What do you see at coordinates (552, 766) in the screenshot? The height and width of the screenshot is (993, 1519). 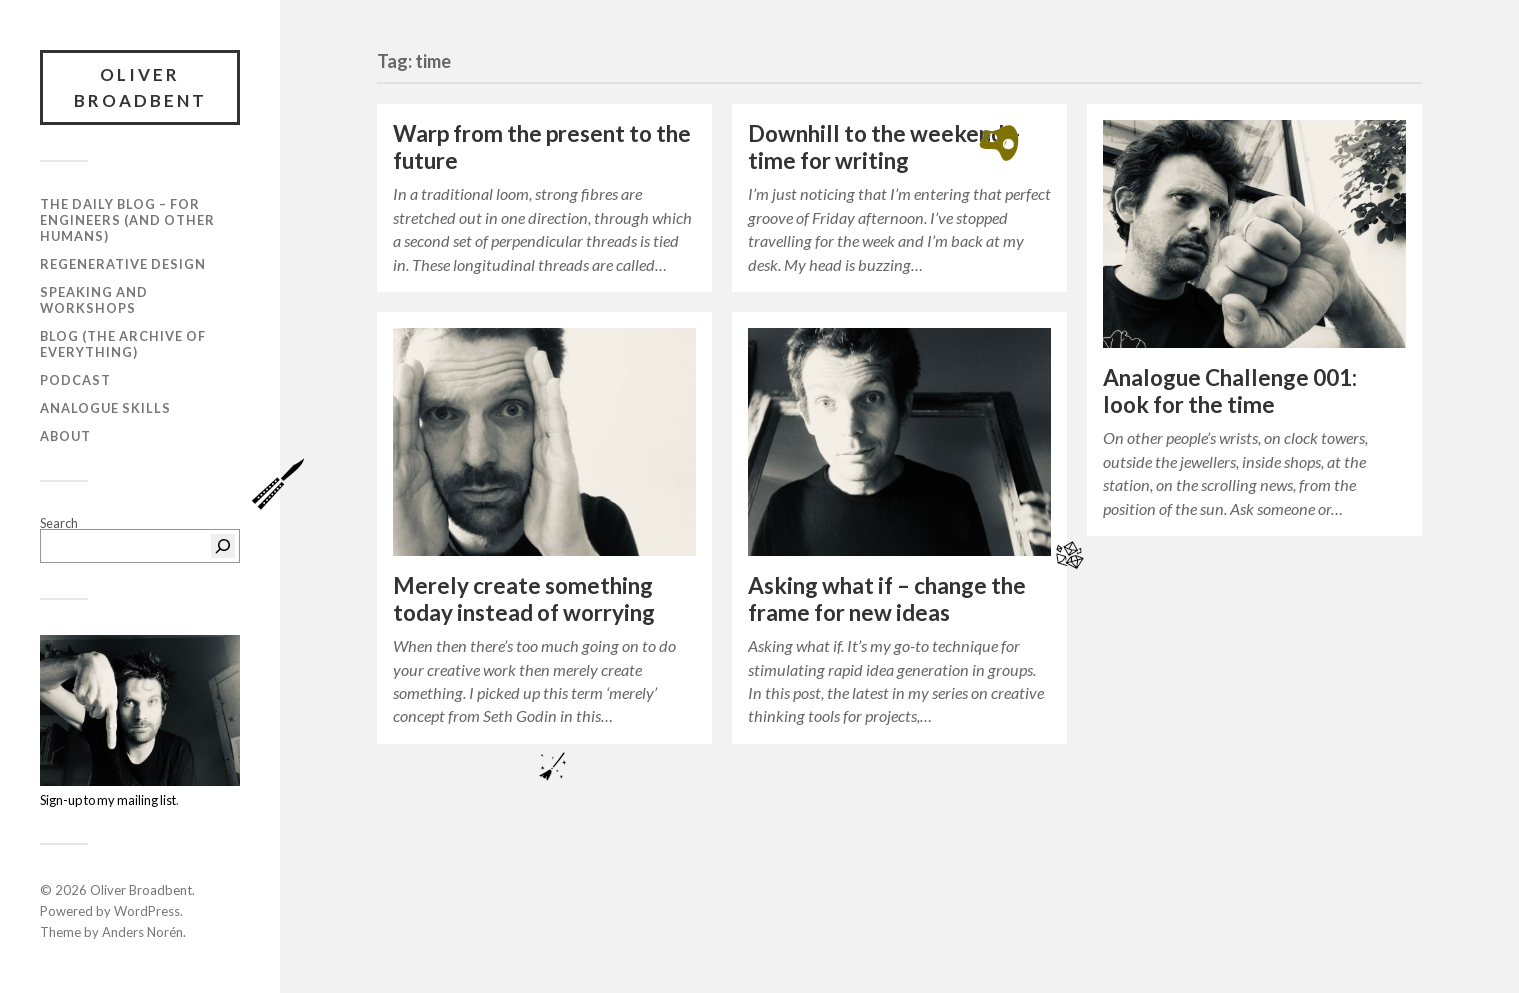 I see `cast a cleaning or sweep spell` at bounding box center [552, 766].